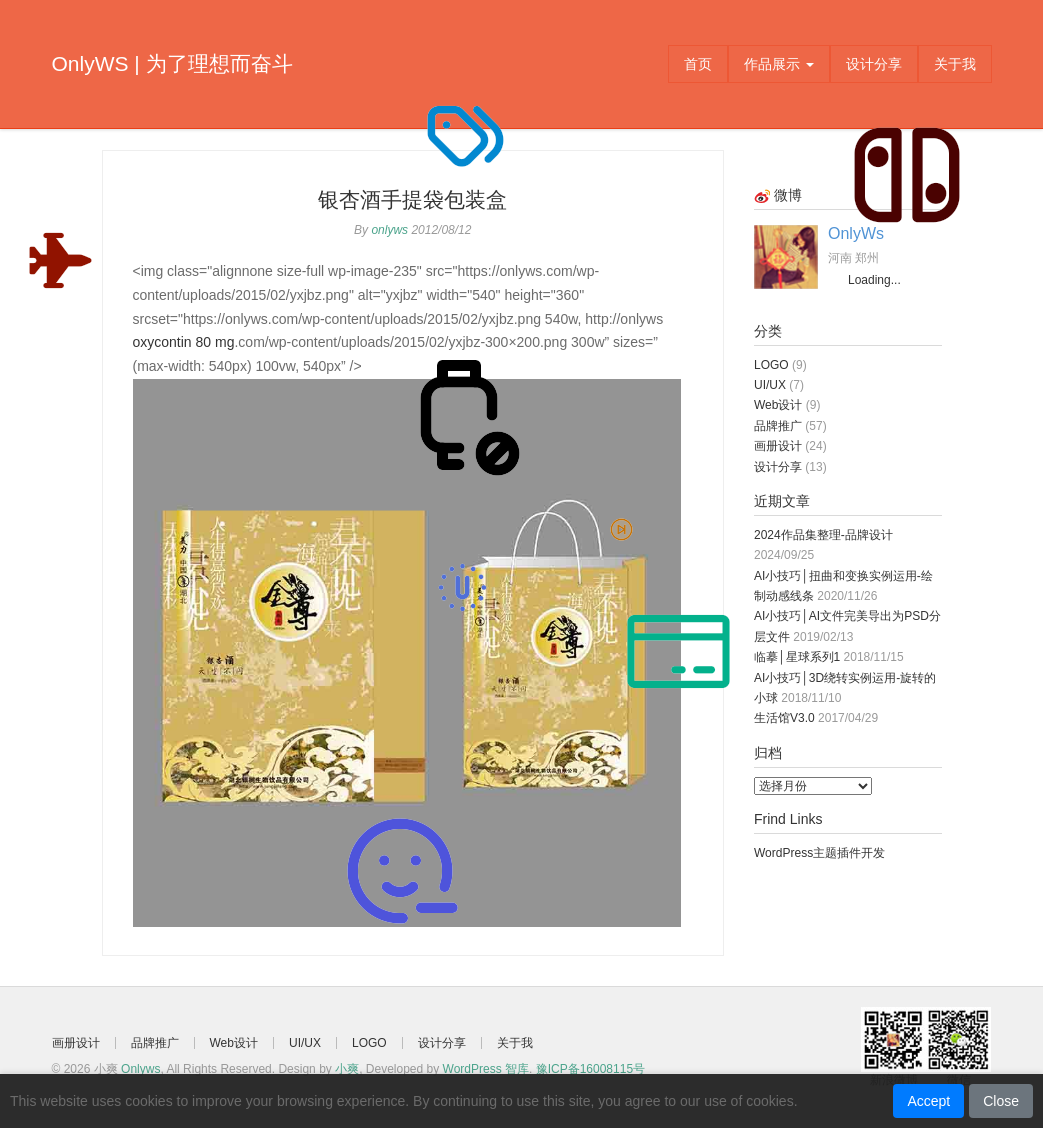  I want to click on indicates a pending or unverified user account, so click(462, 587).